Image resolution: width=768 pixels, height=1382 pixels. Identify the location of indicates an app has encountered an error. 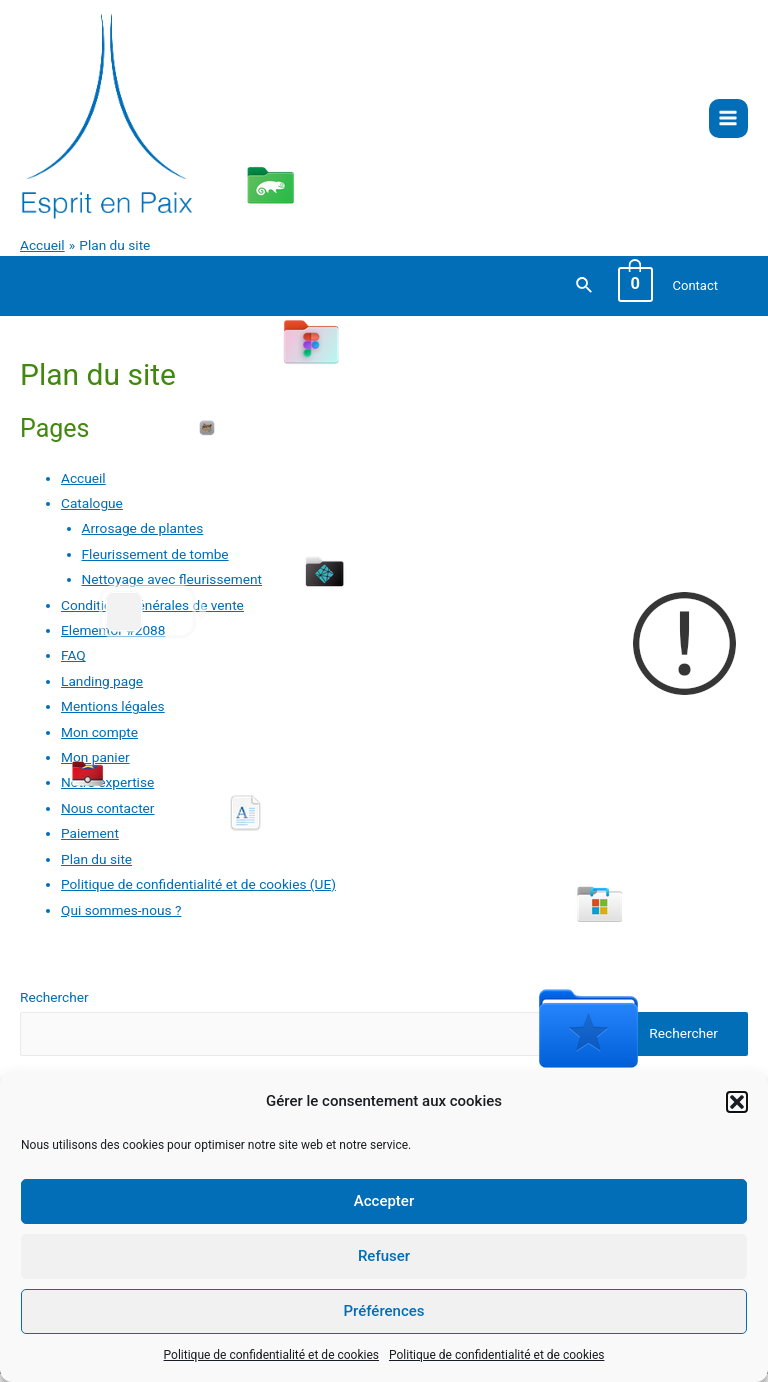
(684, 643).